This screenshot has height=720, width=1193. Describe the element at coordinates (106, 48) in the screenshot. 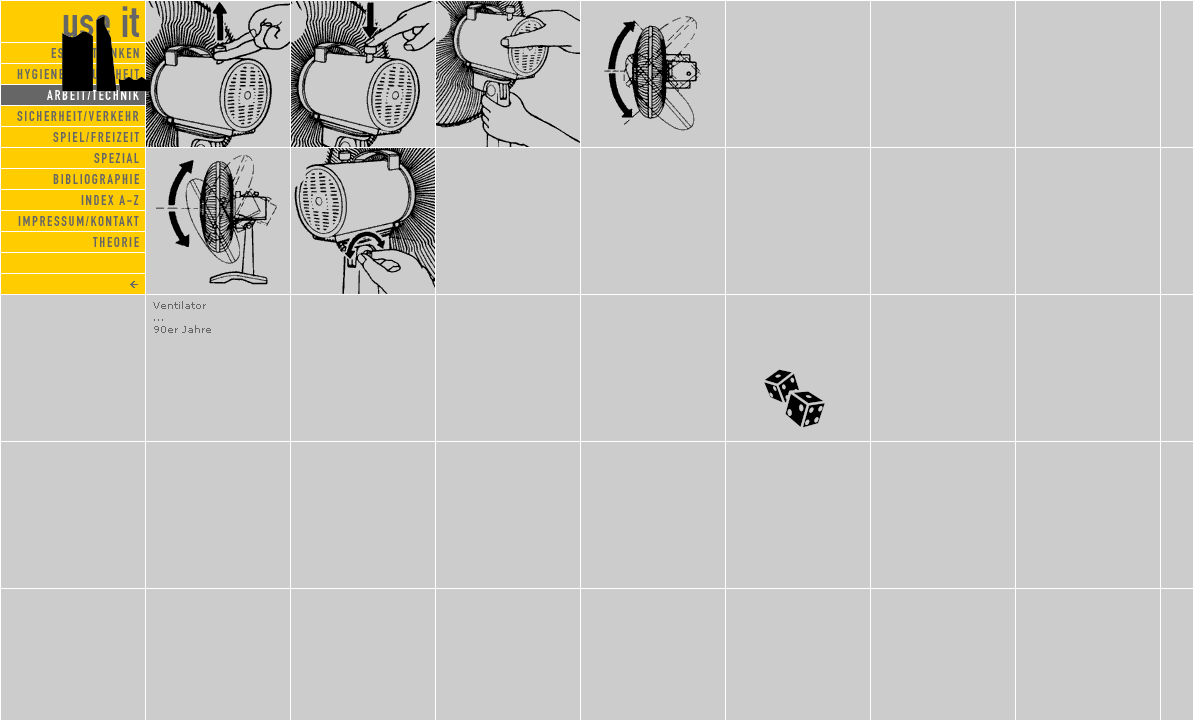

I see `dam or hydroelectric structure in a game interface` at that location.